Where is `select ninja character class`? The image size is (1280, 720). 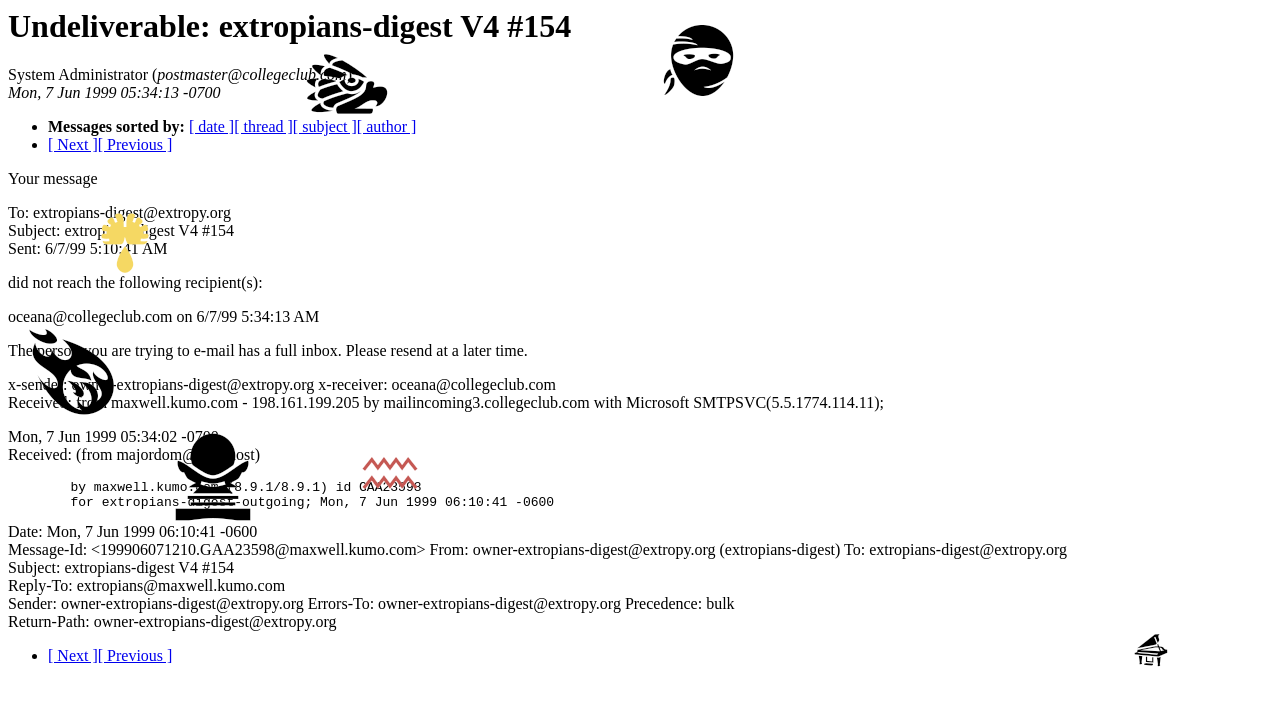
select ninja character class is located at coordinates (698, 60).